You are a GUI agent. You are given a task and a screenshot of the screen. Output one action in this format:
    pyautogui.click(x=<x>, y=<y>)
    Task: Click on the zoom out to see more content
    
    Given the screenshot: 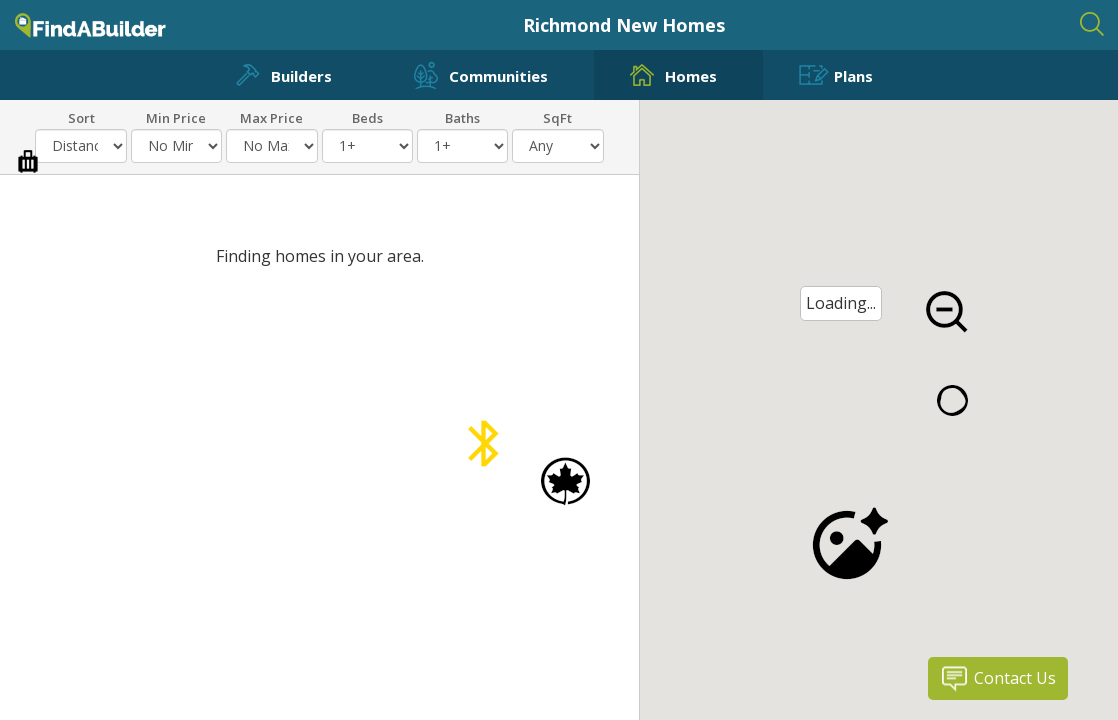 What is the action you would take?
    pyautogui.click(x=946, y=311)
    